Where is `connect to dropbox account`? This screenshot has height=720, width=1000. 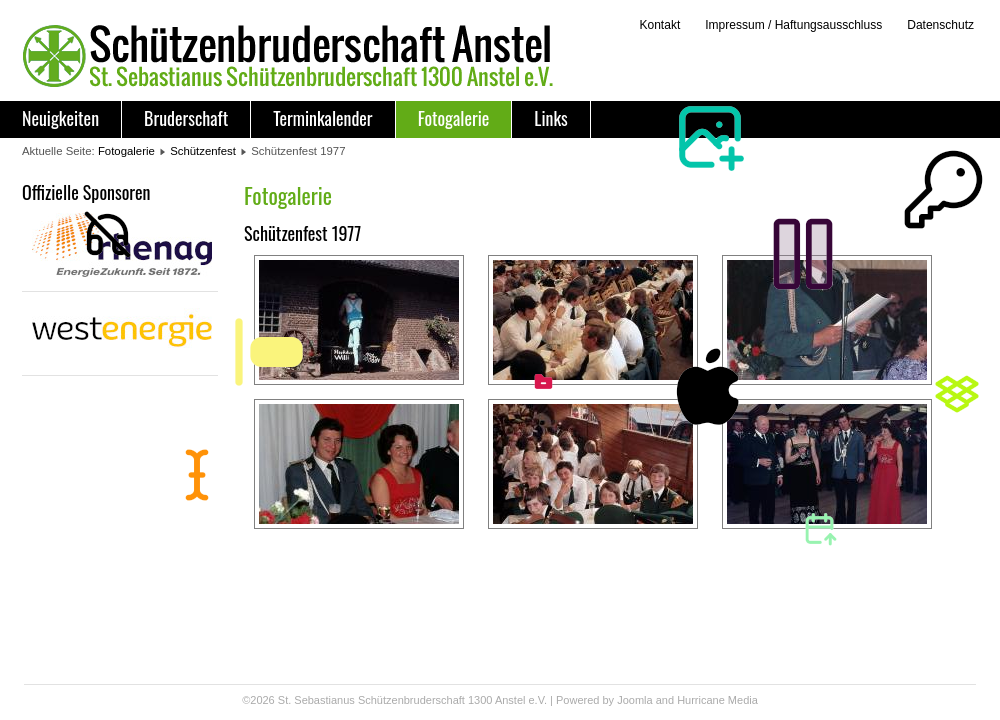
connect to dropbox account is located at coordinates (957, 393).